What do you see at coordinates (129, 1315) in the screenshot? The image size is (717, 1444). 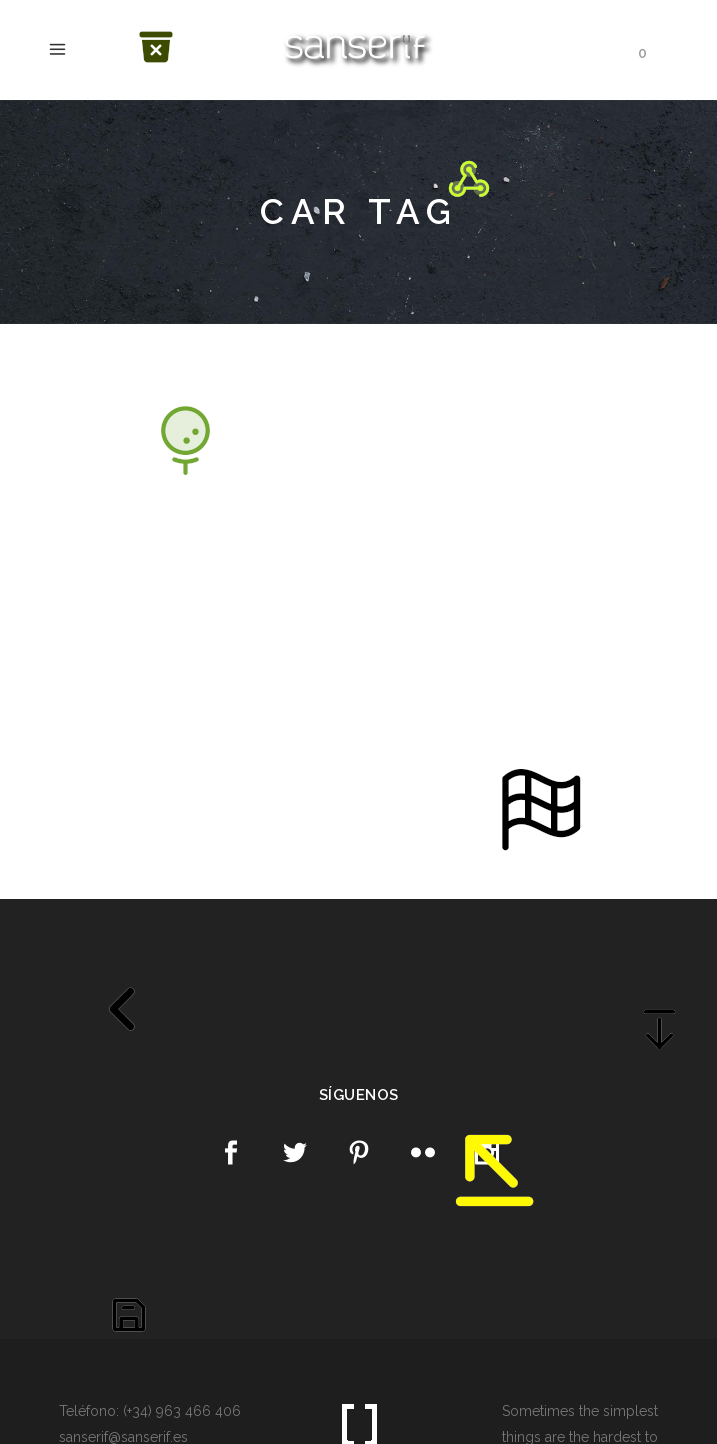 I see `save current file or document` at bounding box center [129, 1315].